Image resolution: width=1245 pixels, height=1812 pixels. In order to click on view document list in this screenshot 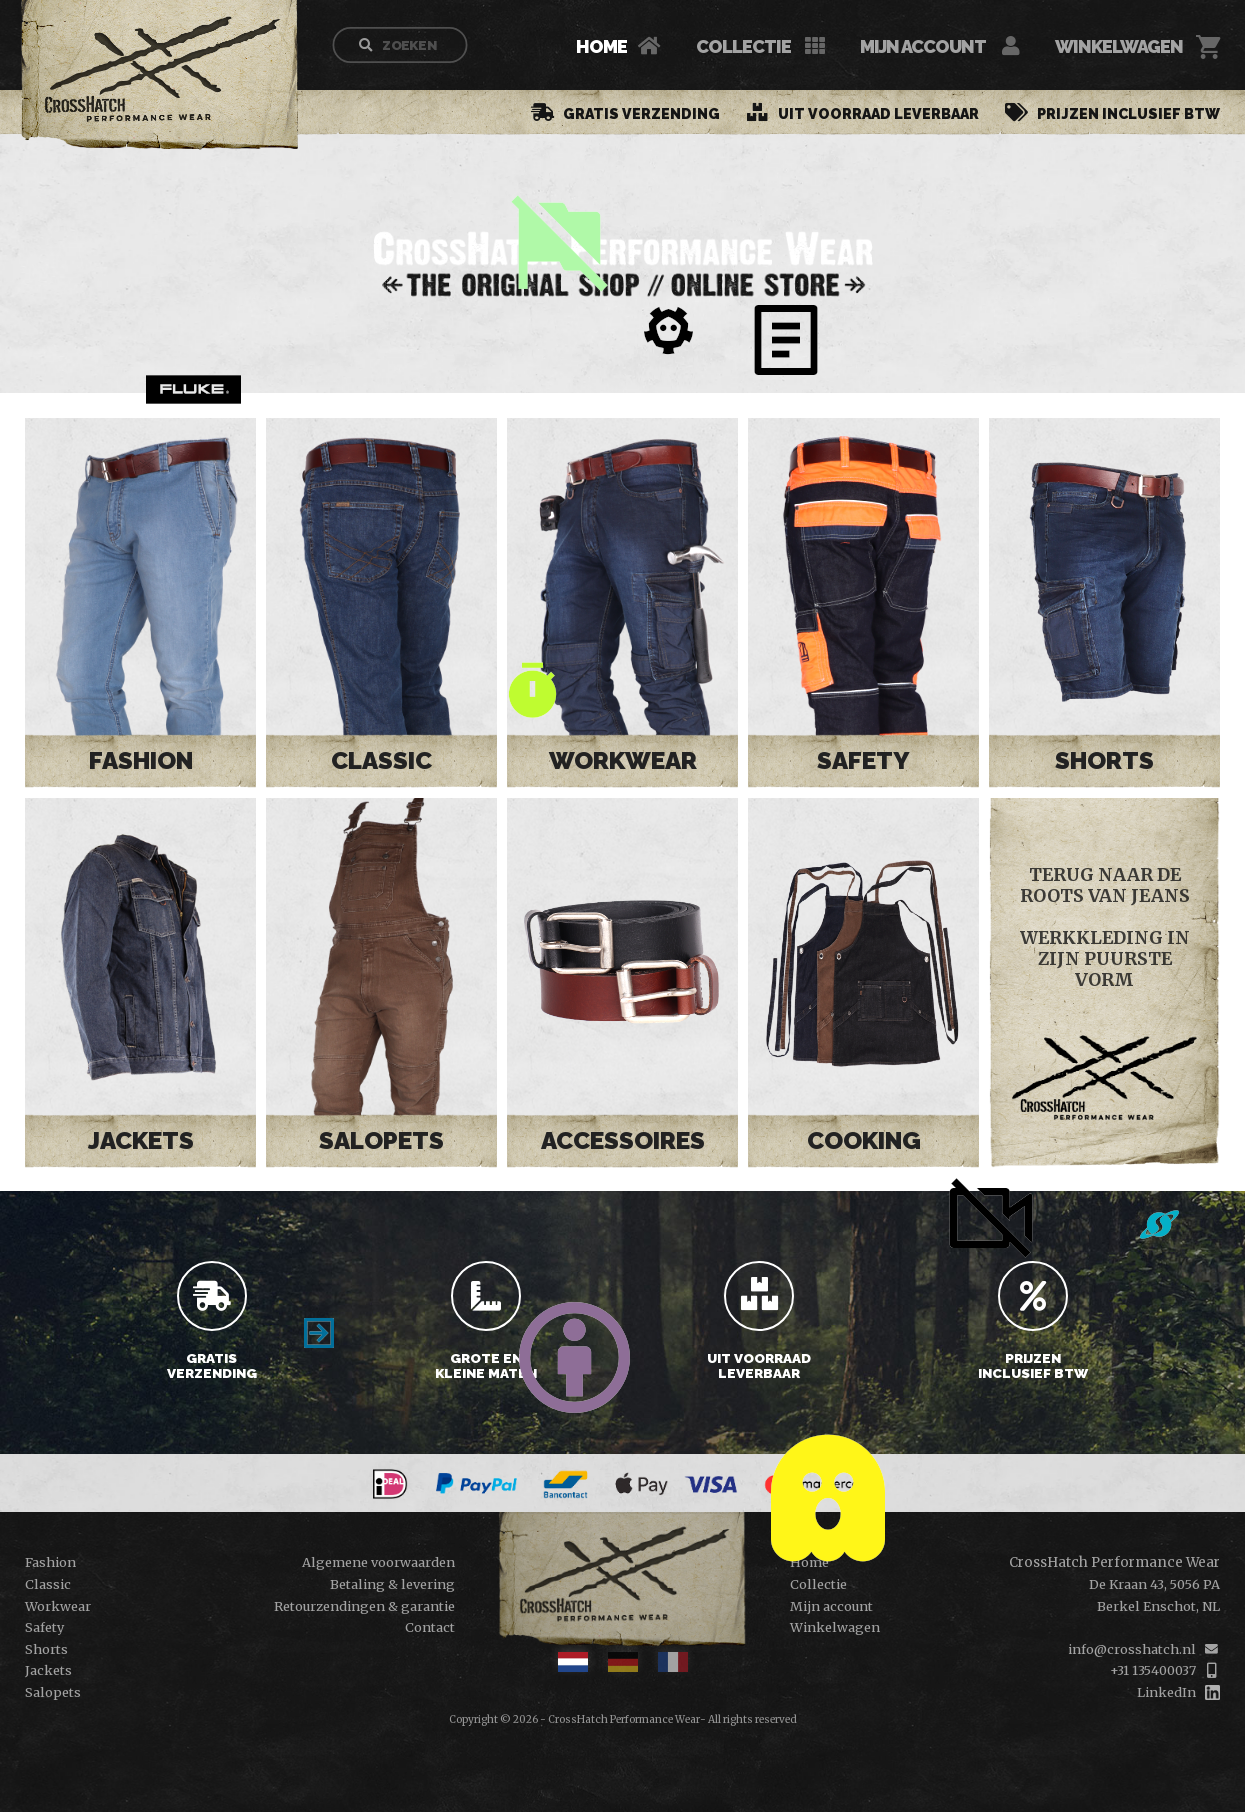, I will do `click(786, 340)`.